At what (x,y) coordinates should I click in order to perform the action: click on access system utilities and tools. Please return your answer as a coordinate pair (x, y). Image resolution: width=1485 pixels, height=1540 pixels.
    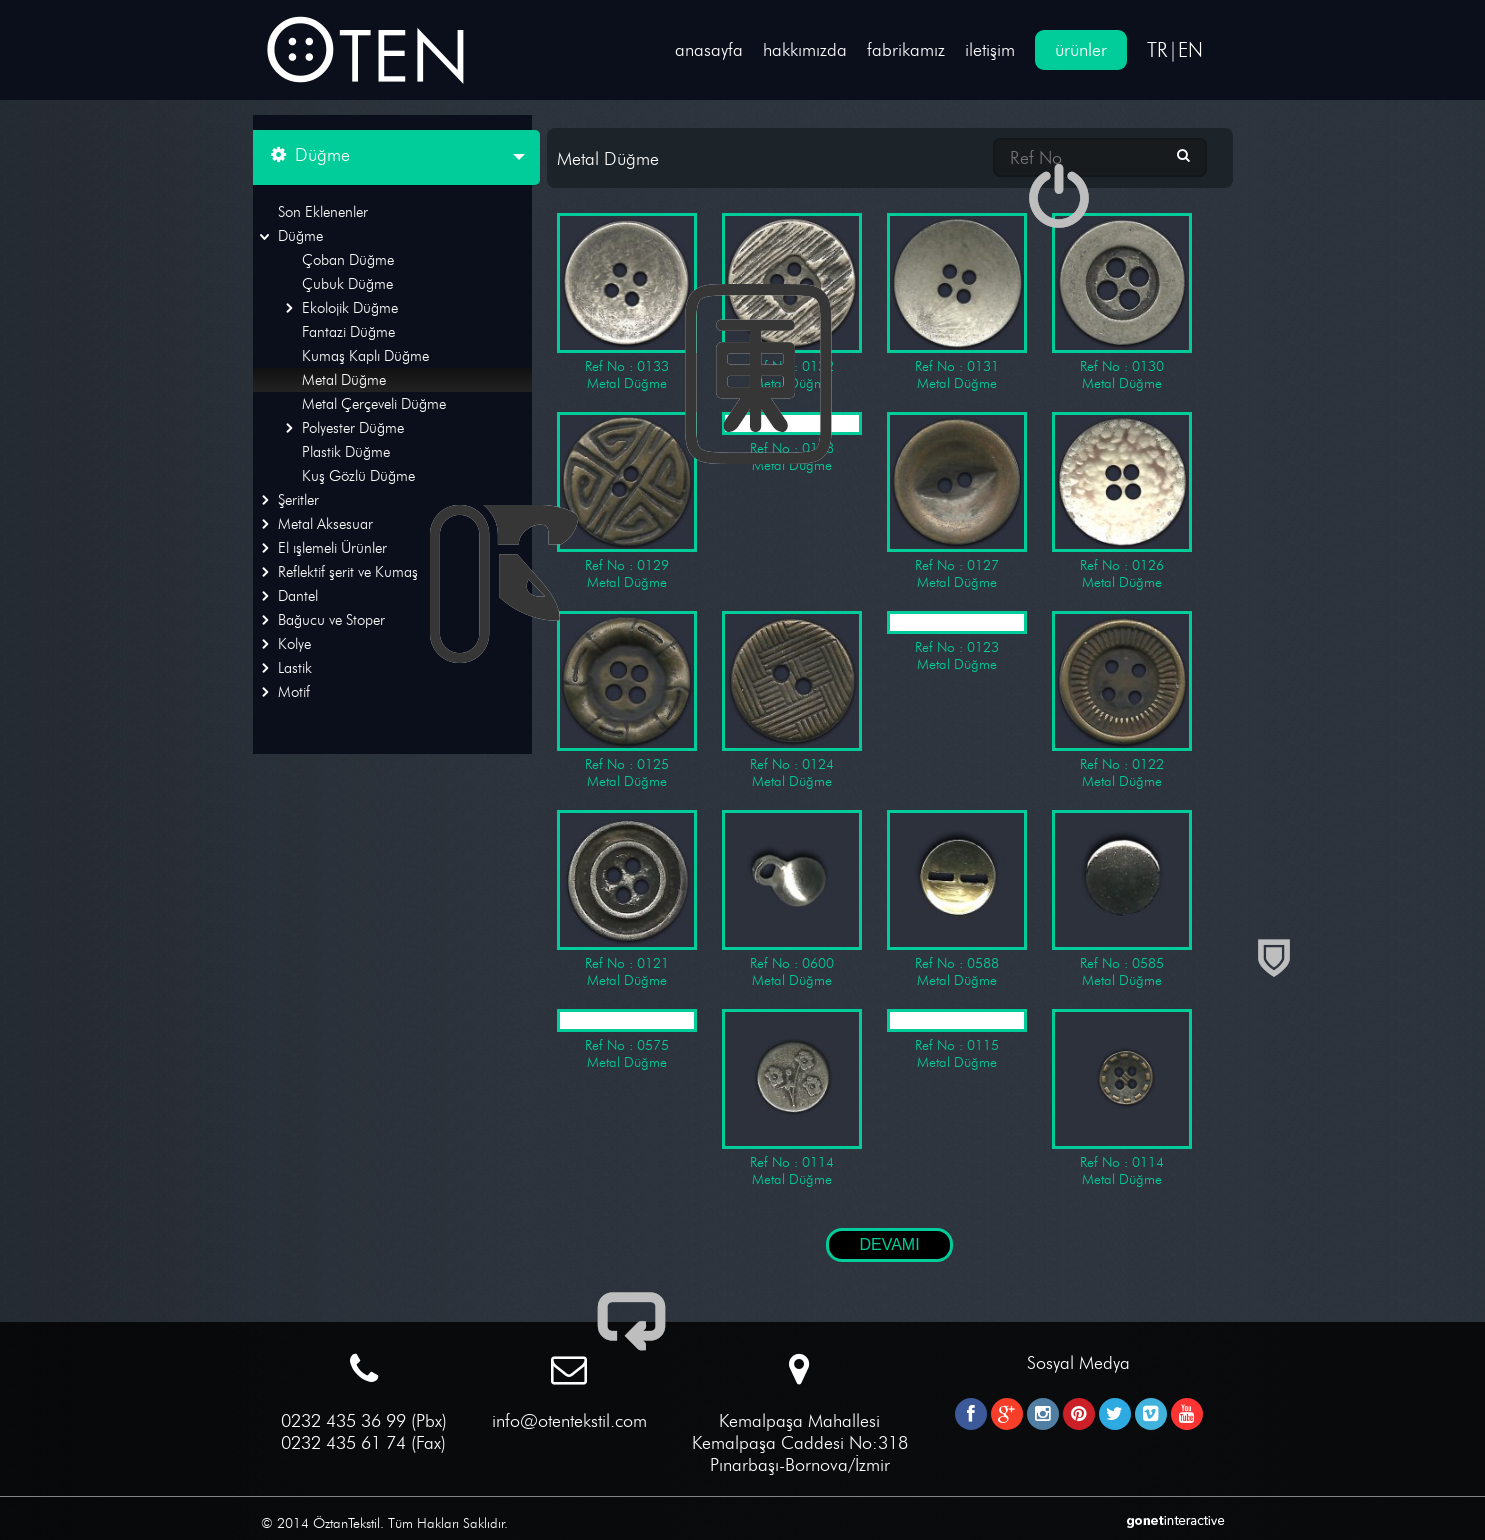
    Looking at the image, I should click on (509, 584).